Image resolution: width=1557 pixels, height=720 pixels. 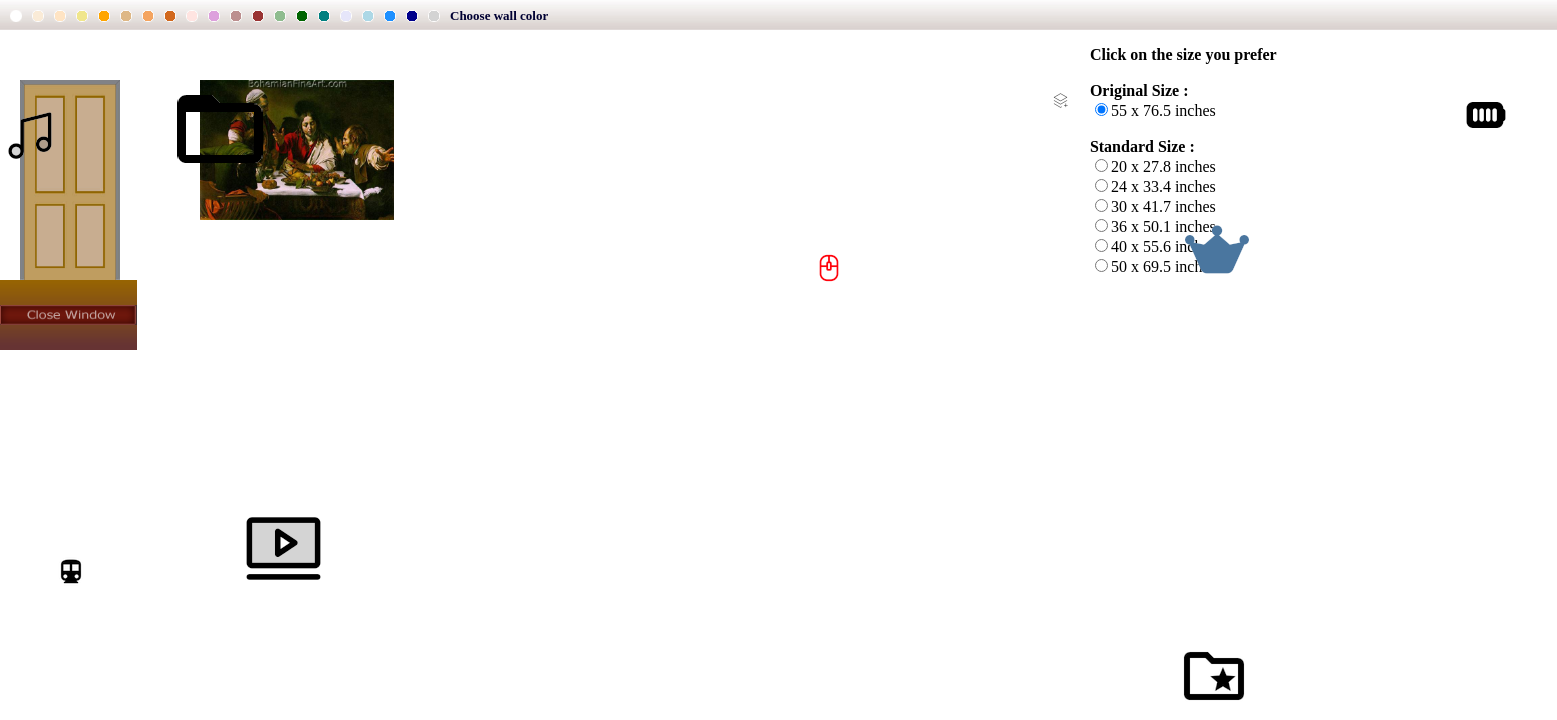 I want to click on middle mouse button click action, so click(x=829, y=268).